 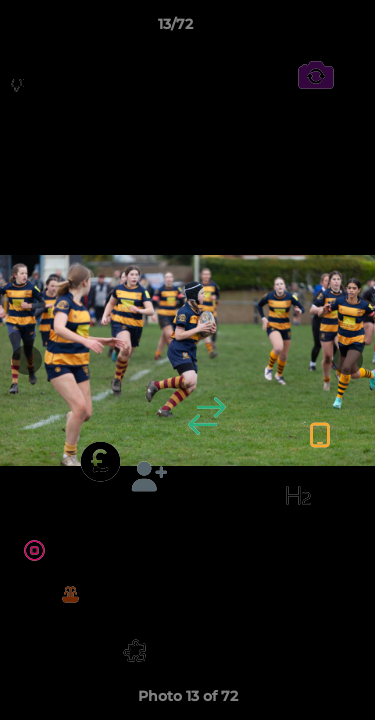 I want to click on format text as heading level 2, so click(x=298, y=495).